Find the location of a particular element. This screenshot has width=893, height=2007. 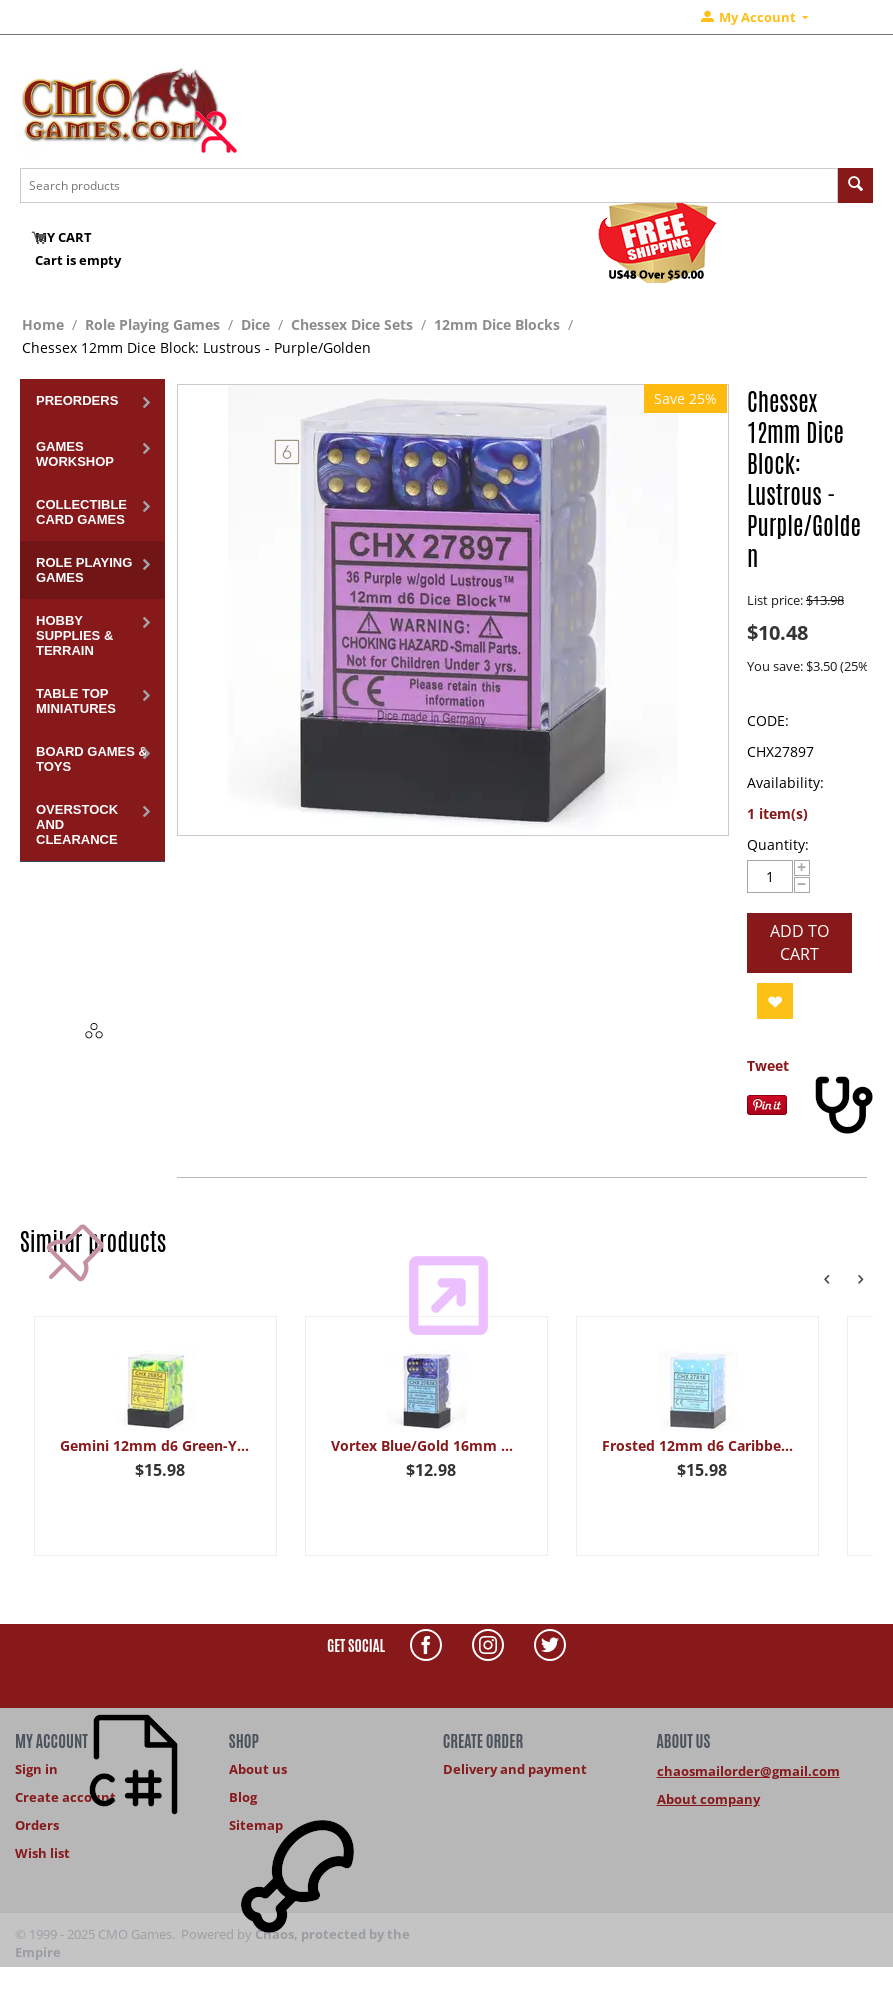

access health or medical features is located at coordinates (842, 1103).